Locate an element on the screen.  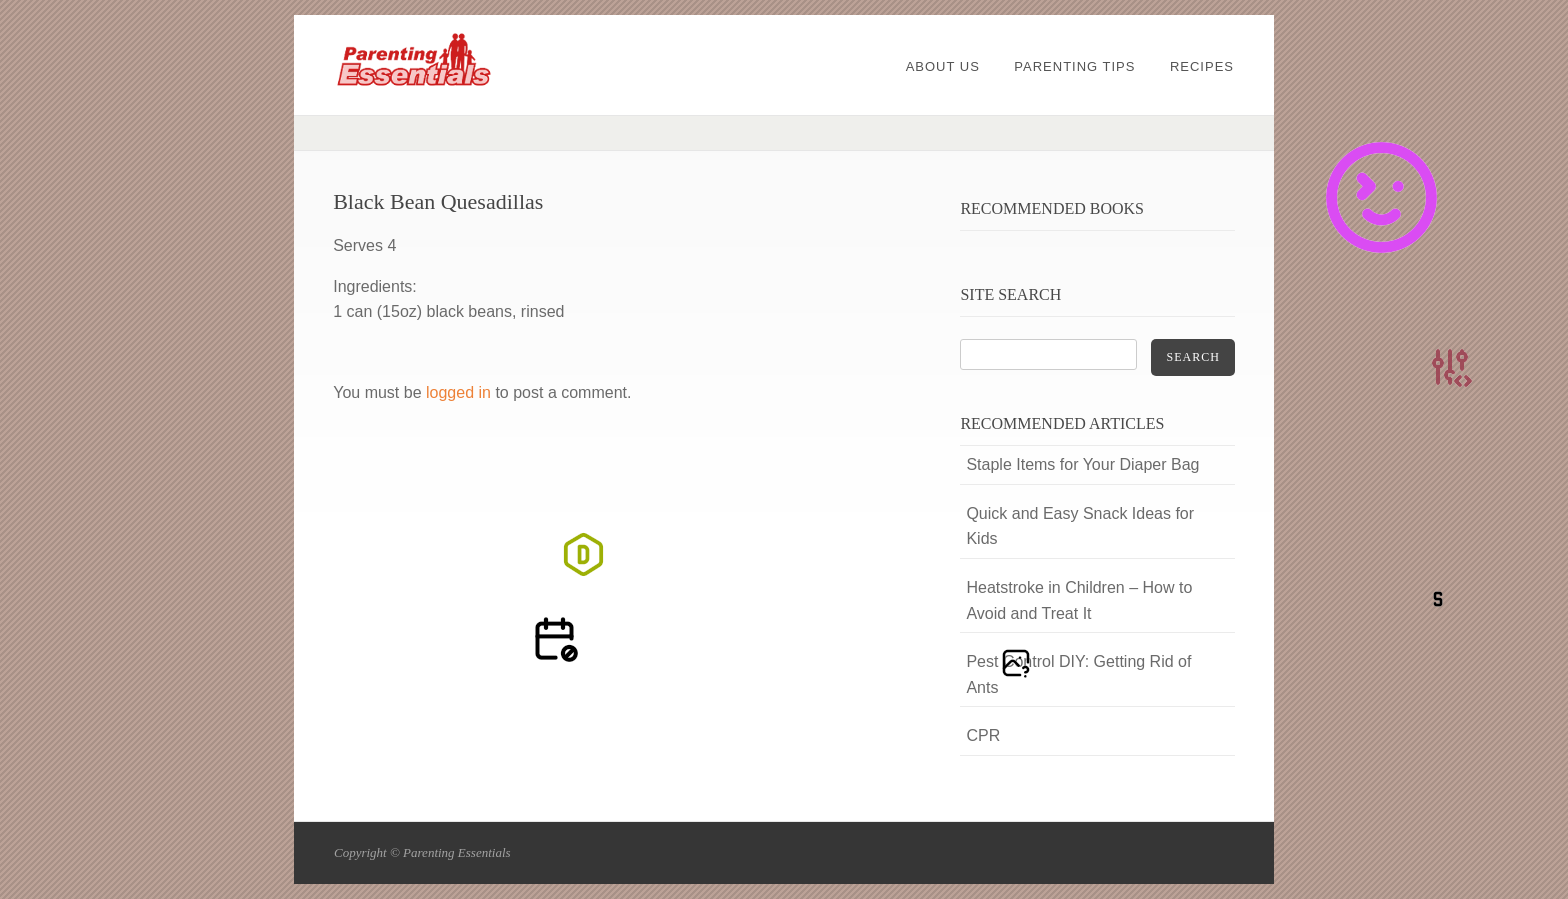
indicates small size option is located at coordinates (1438, 599).